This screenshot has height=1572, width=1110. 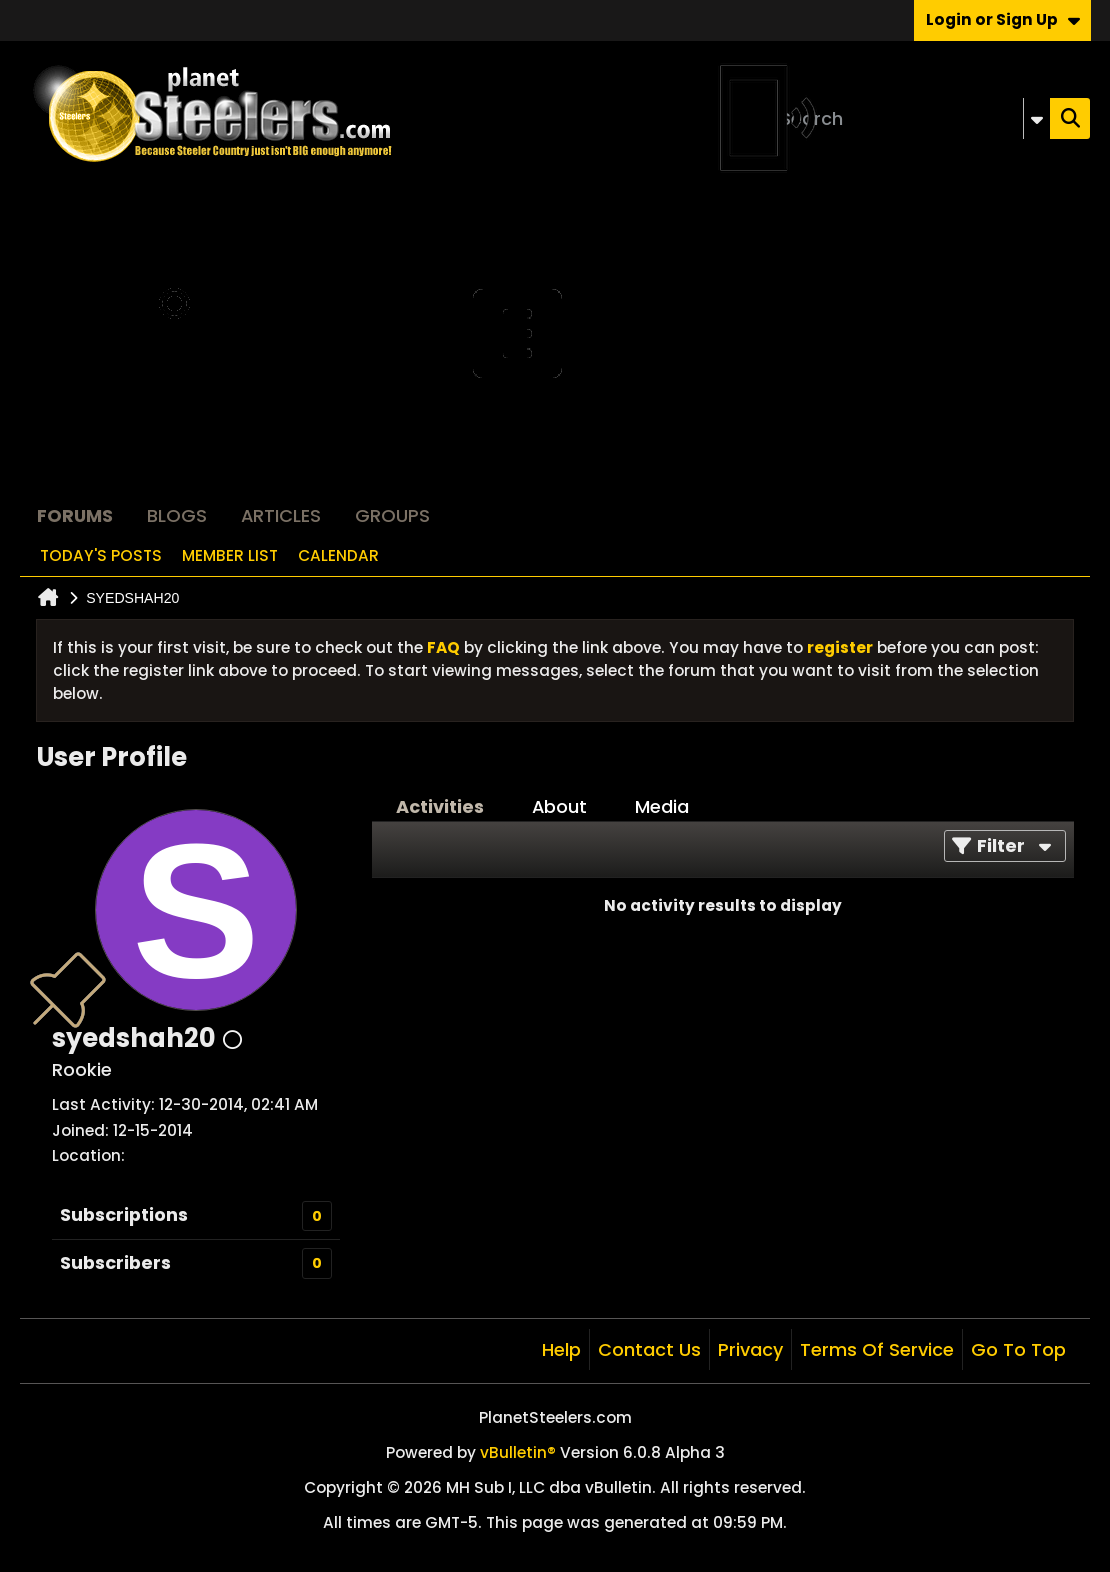 What do you see at coordinates (768, 118) in the screenshot?
I see `incoming call or notification on linked device` at bounding box center [768, 118].